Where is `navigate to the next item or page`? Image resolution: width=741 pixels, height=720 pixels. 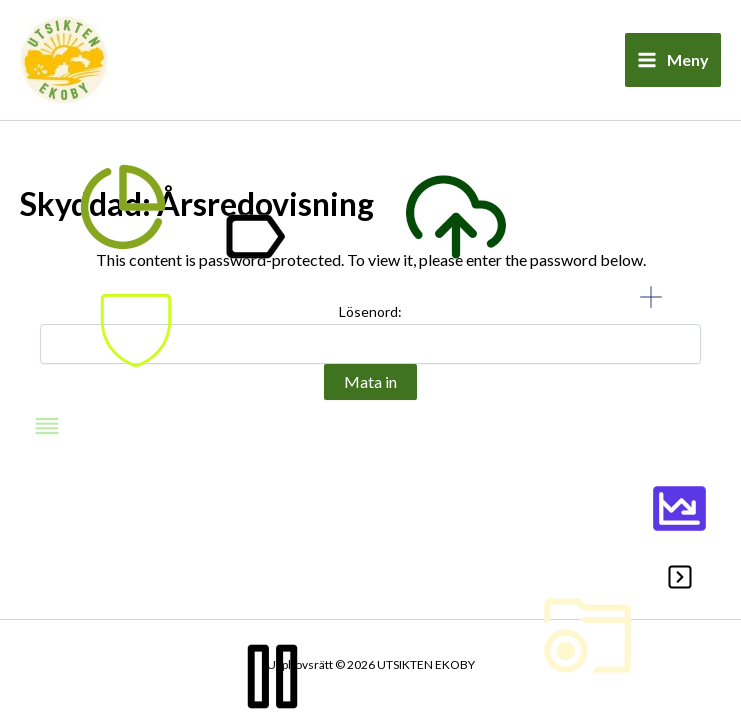 navigate to the next item or page is located at coordinates (680, 577).